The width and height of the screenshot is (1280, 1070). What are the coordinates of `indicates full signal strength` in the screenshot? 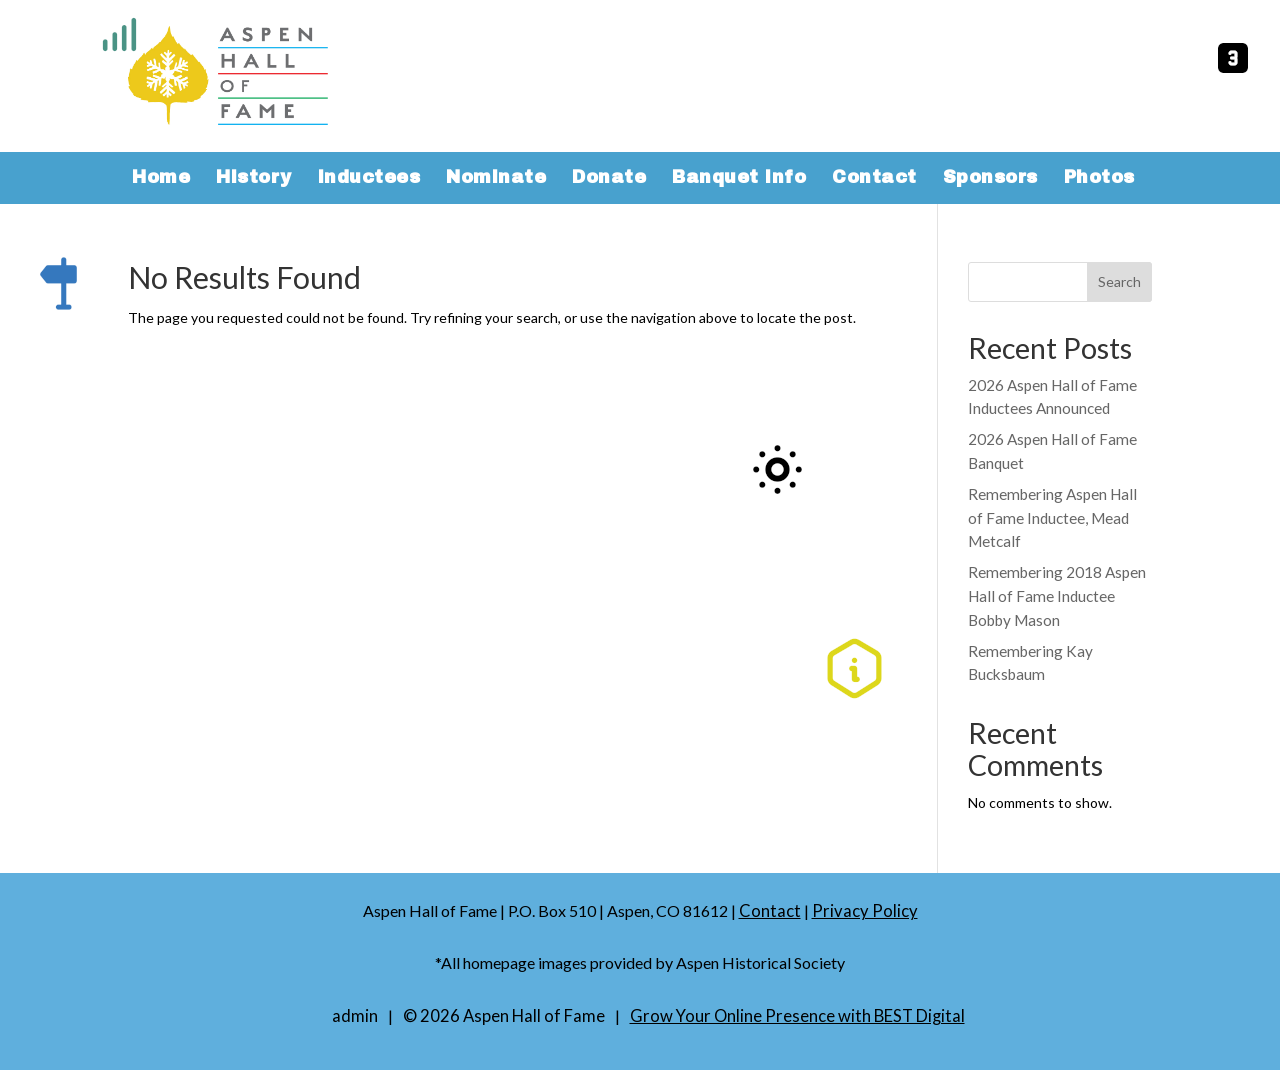 It's located at (119, 34).